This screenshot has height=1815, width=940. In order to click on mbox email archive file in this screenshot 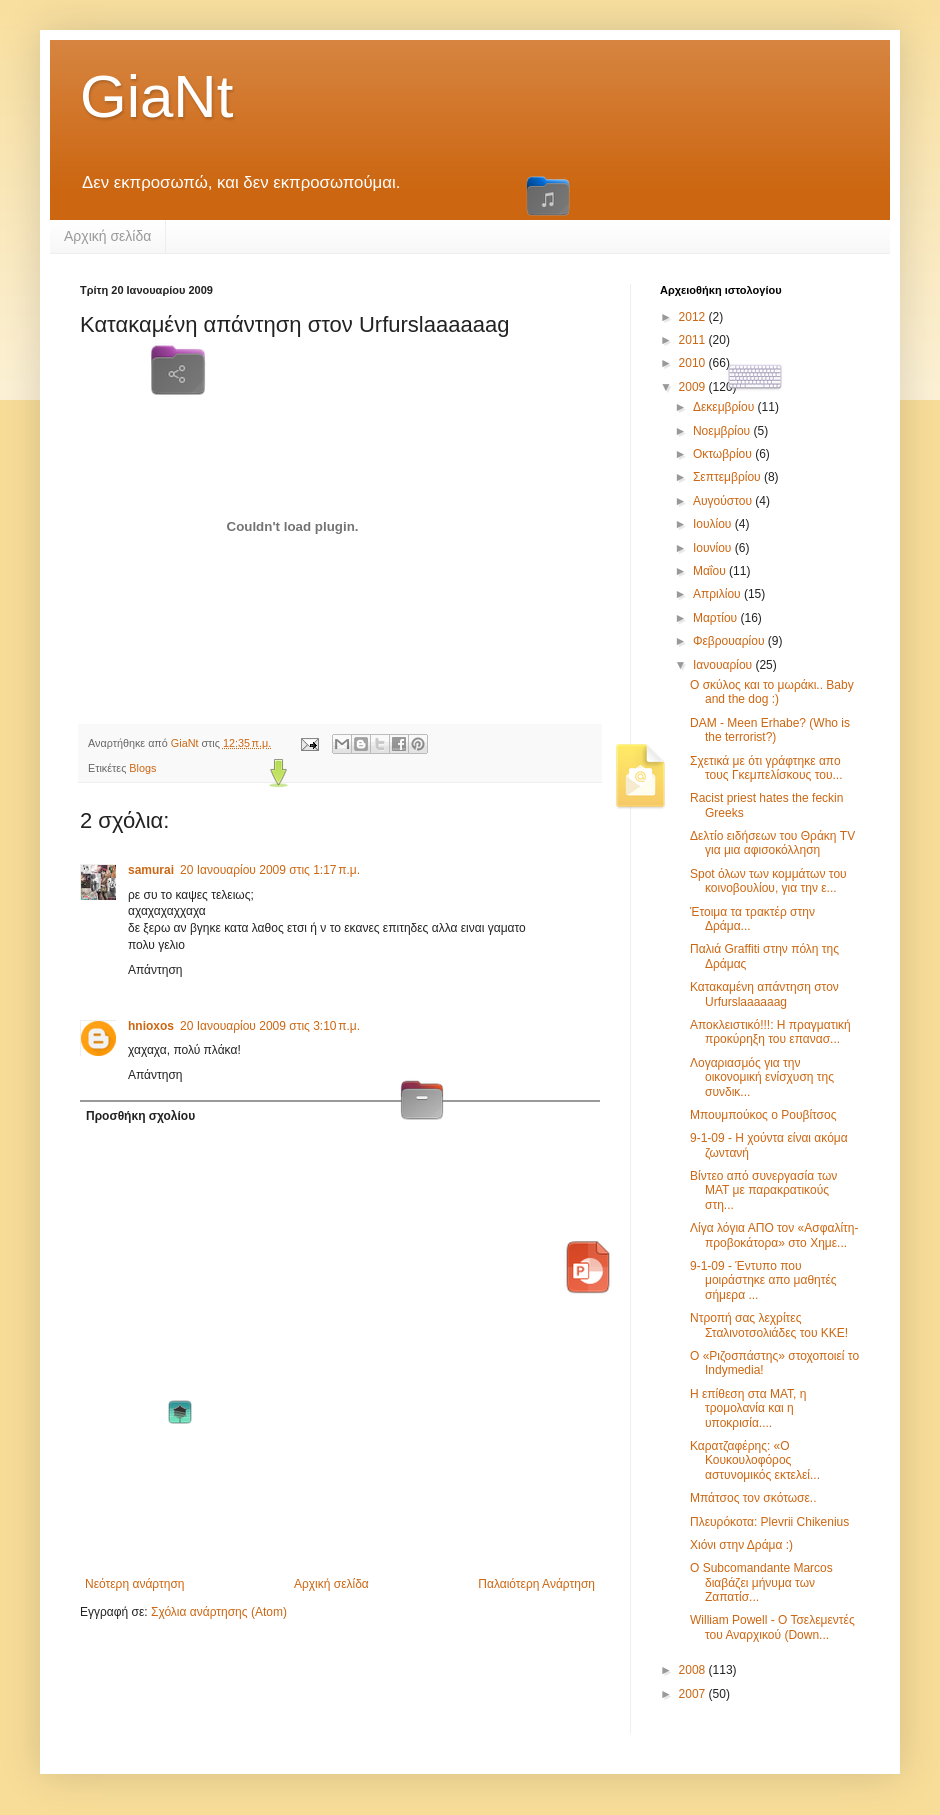, I will do `click(640, 775)`.